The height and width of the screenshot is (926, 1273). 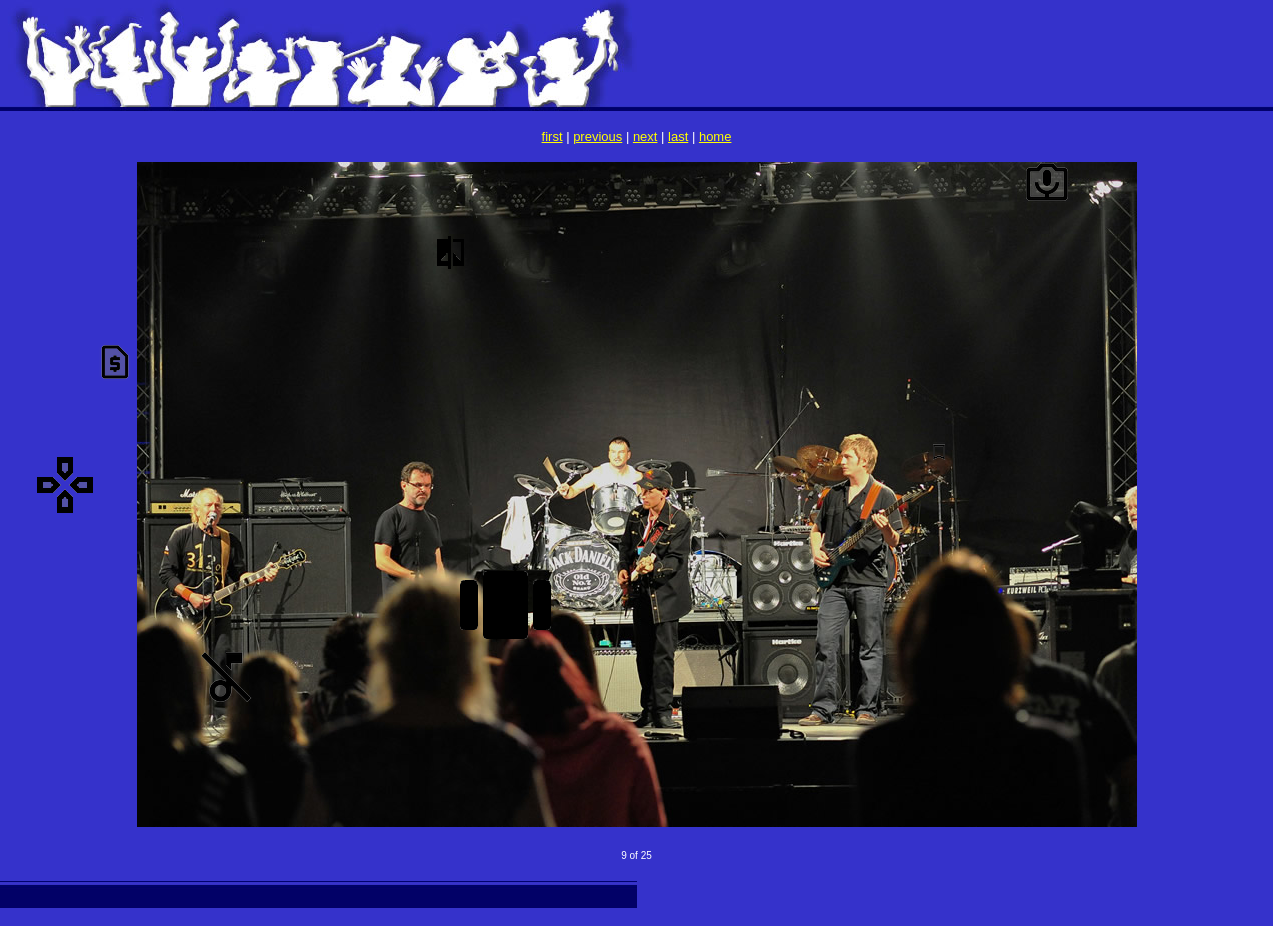 What do you see at coordinates (505, 607) in the screenshot?
I see `view content in carousel format` at bounding box center [505, 607].